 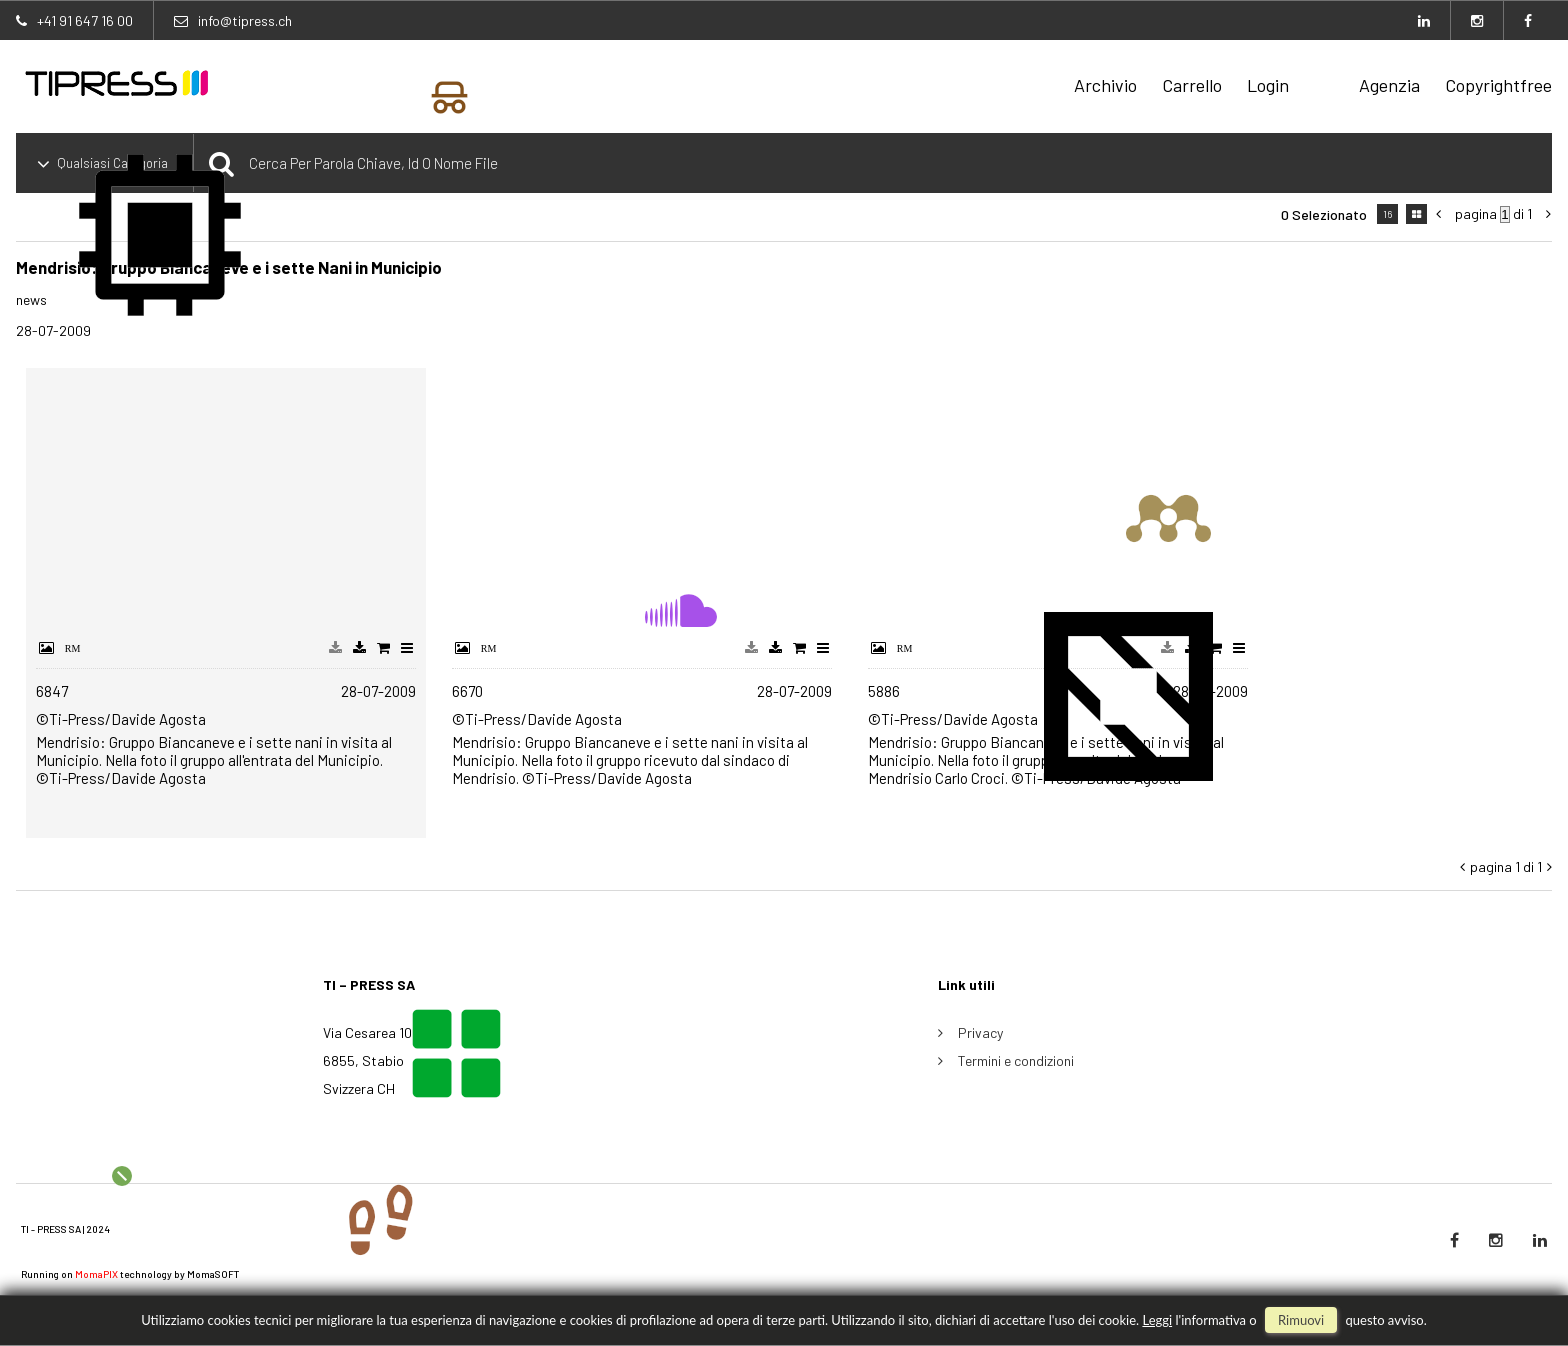 I want to click on incognito or private browsing mode, so click(x=449, y=97).